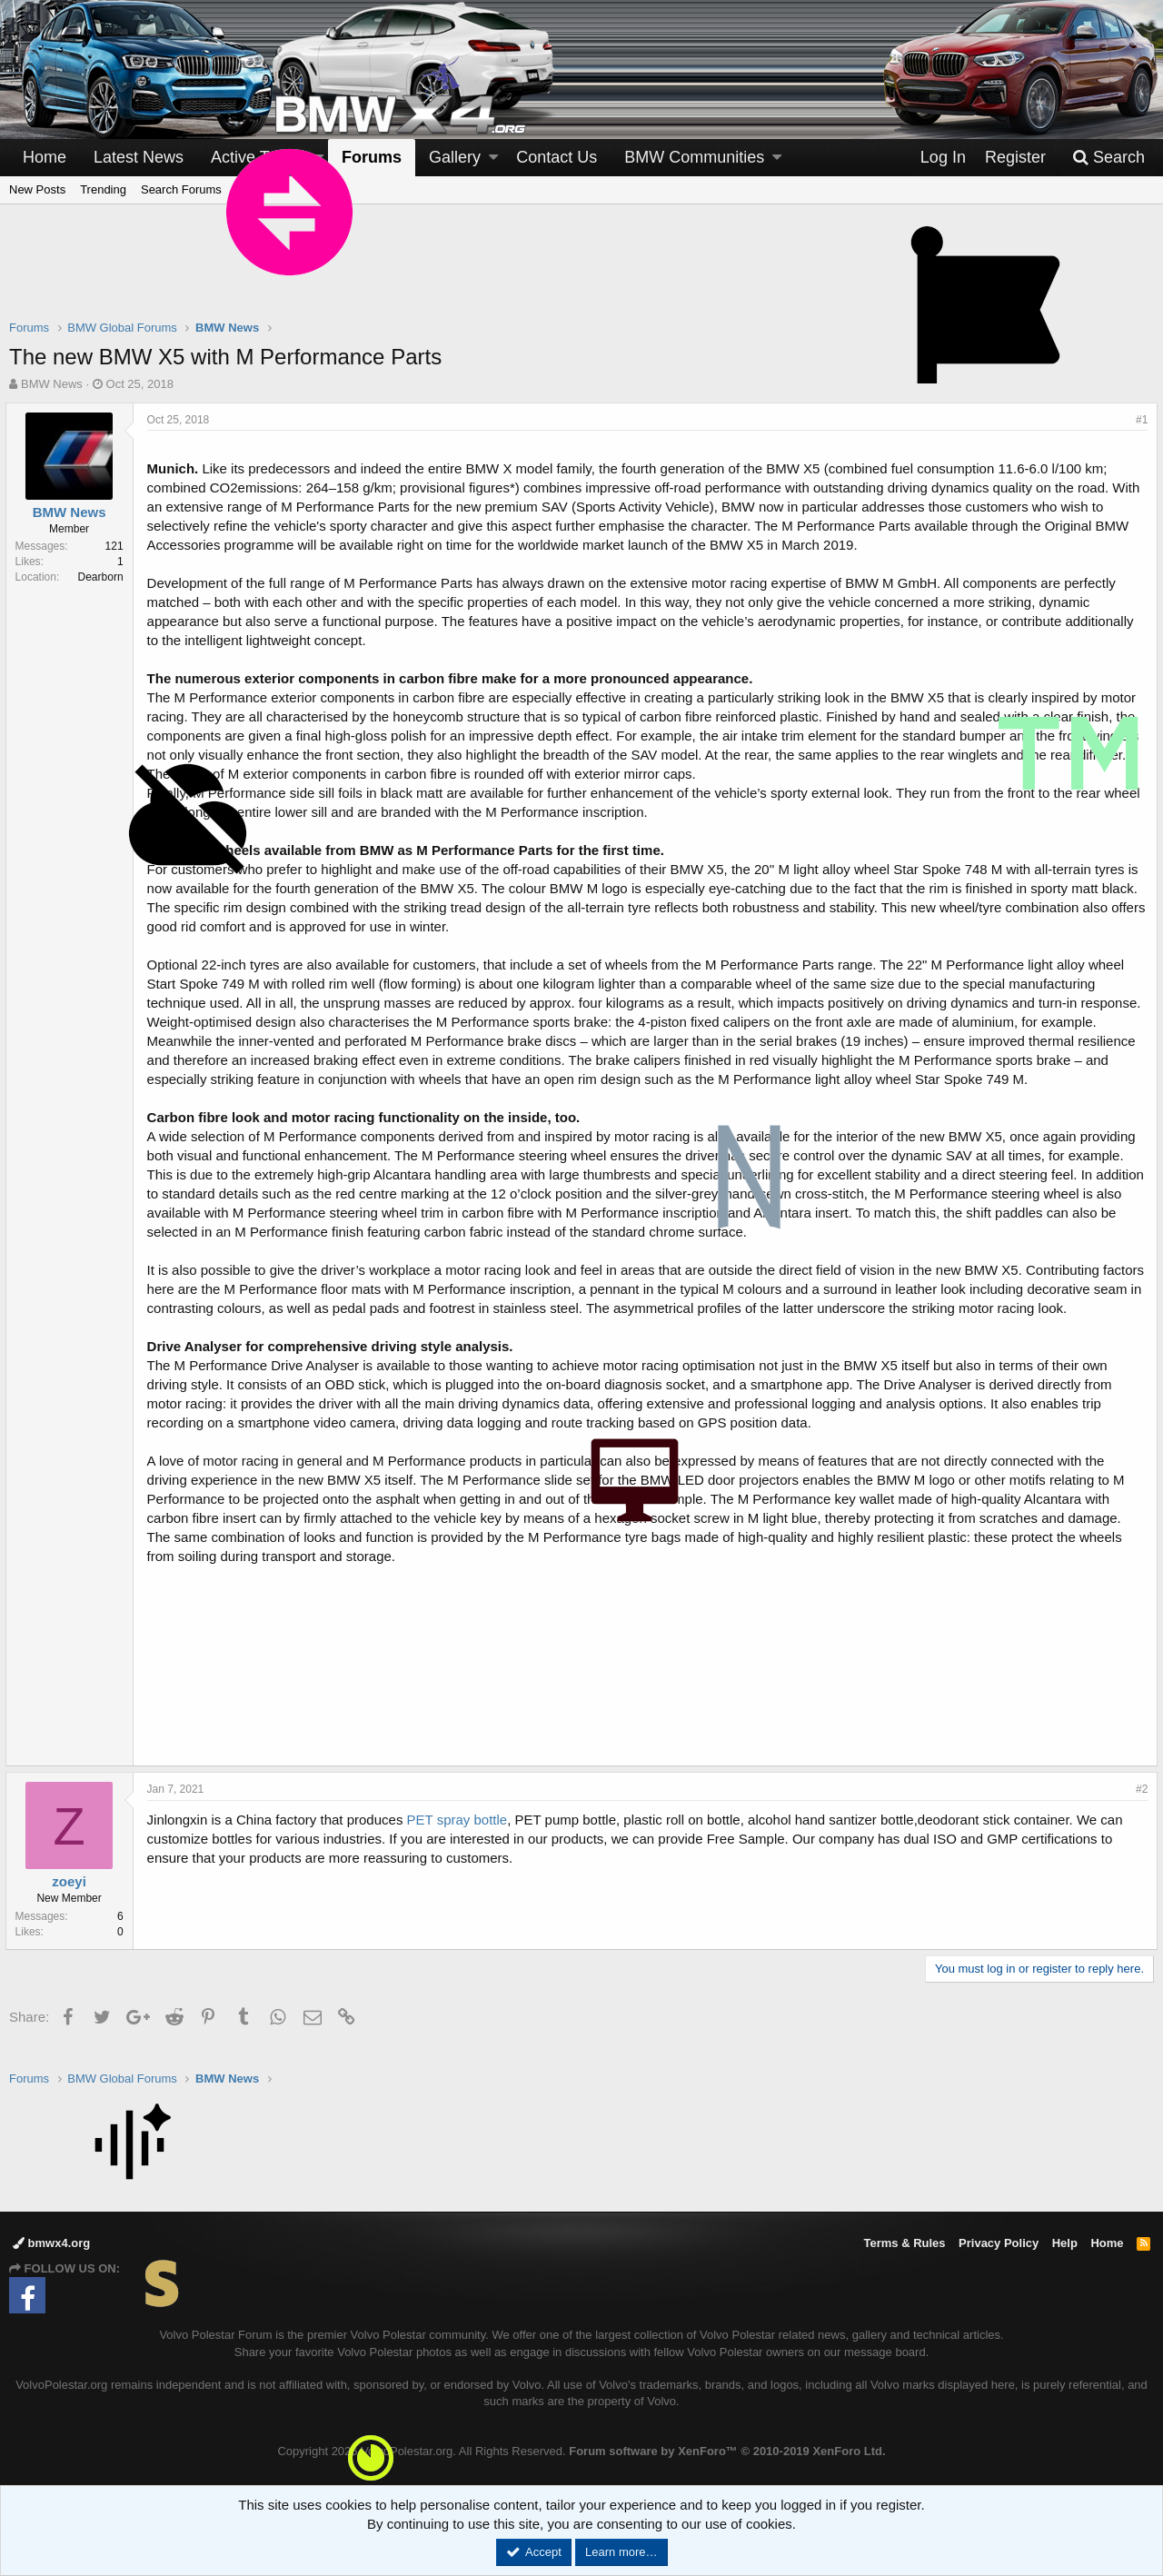 The width and height of the screenshot is (1163, 2576). I want to click on stripe payment integration, so click(162, 2283).